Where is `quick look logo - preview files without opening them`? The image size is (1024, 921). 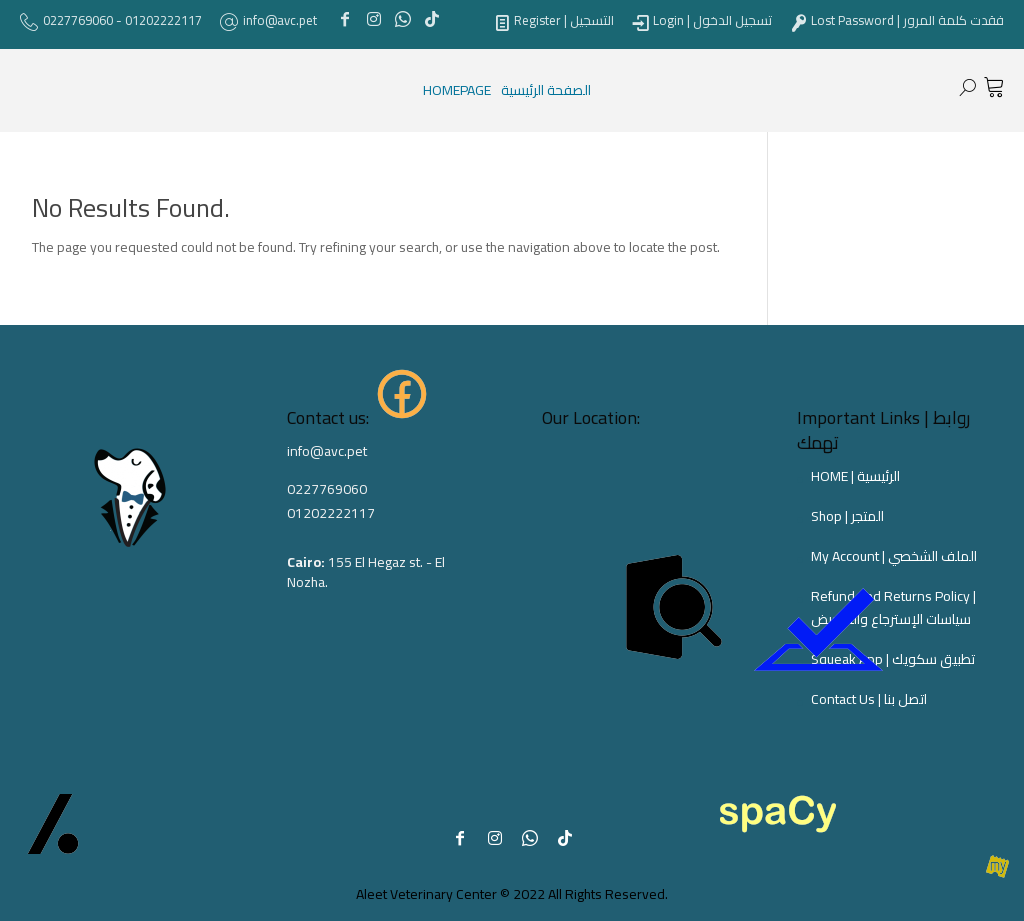
quick look logo - preview files without opening them is located at coordinates (674, 607).